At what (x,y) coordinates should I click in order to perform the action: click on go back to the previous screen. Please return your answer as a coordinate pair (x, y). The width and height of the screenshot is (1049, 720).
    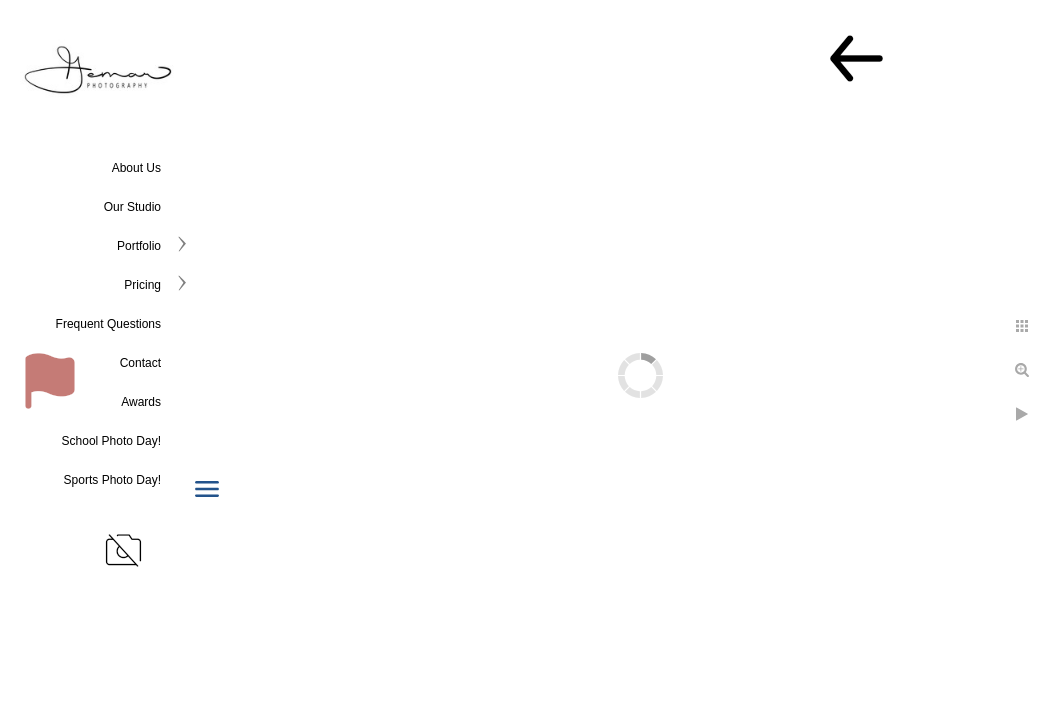
    Looking at the image, I should click on (856, 58).